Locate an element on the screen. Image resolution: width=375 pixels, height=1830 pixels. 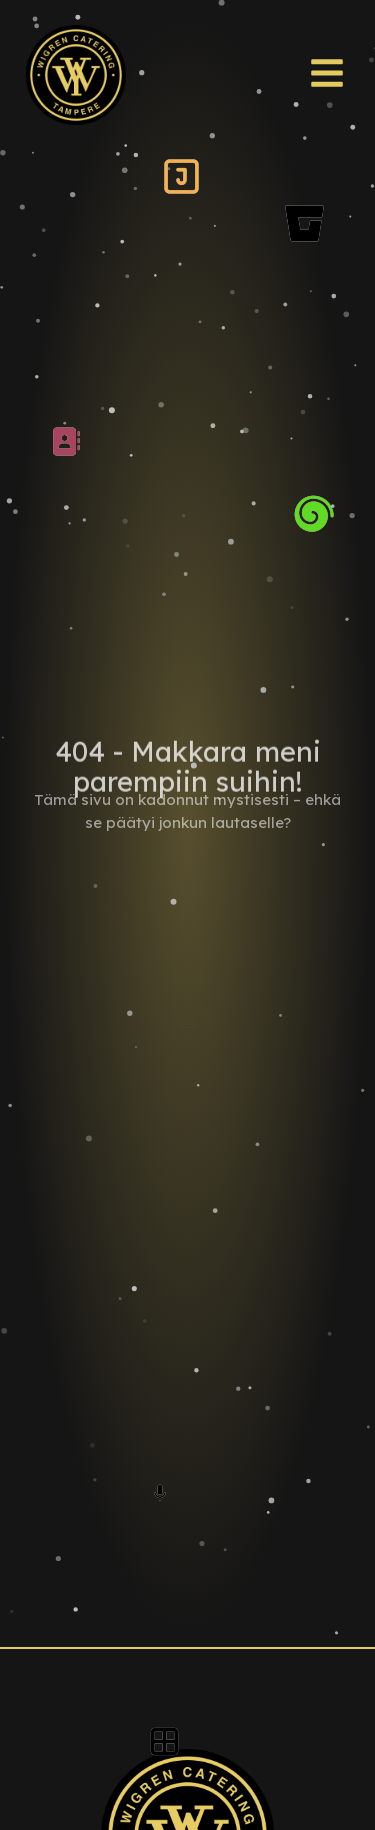
link to Bitbucket repository is located at coordinates (304, 223).